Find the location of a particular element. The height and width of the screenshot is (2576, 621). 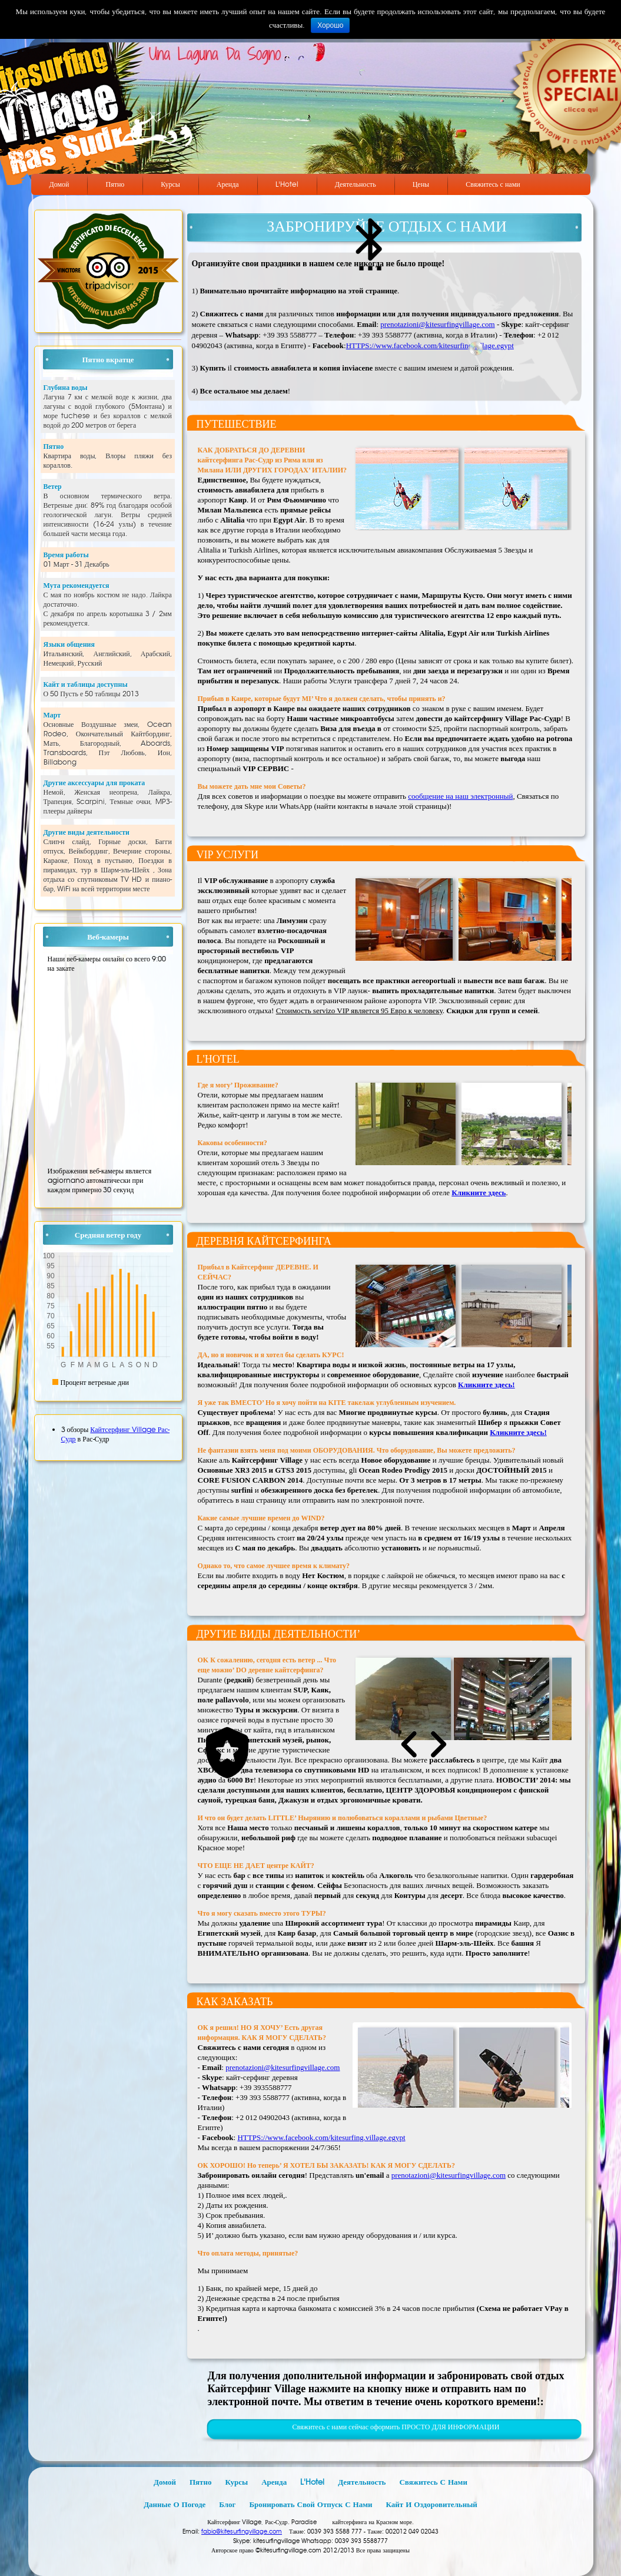

access bluetooth settings is located at coordinates (370, 244).